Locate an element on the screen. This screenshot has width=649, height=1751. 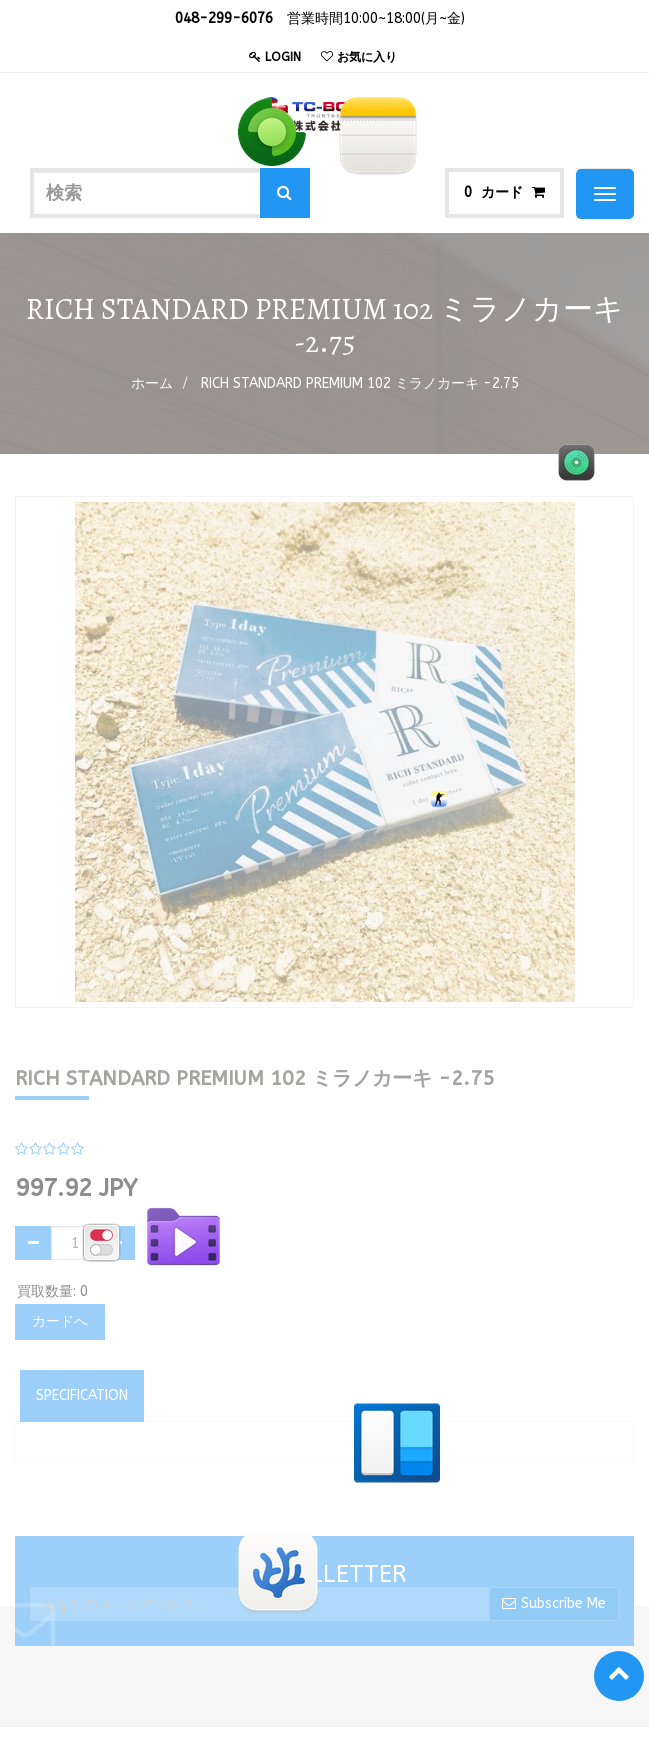
open gnome tweaks to customize system settings is located at coordinates (101, 1242).